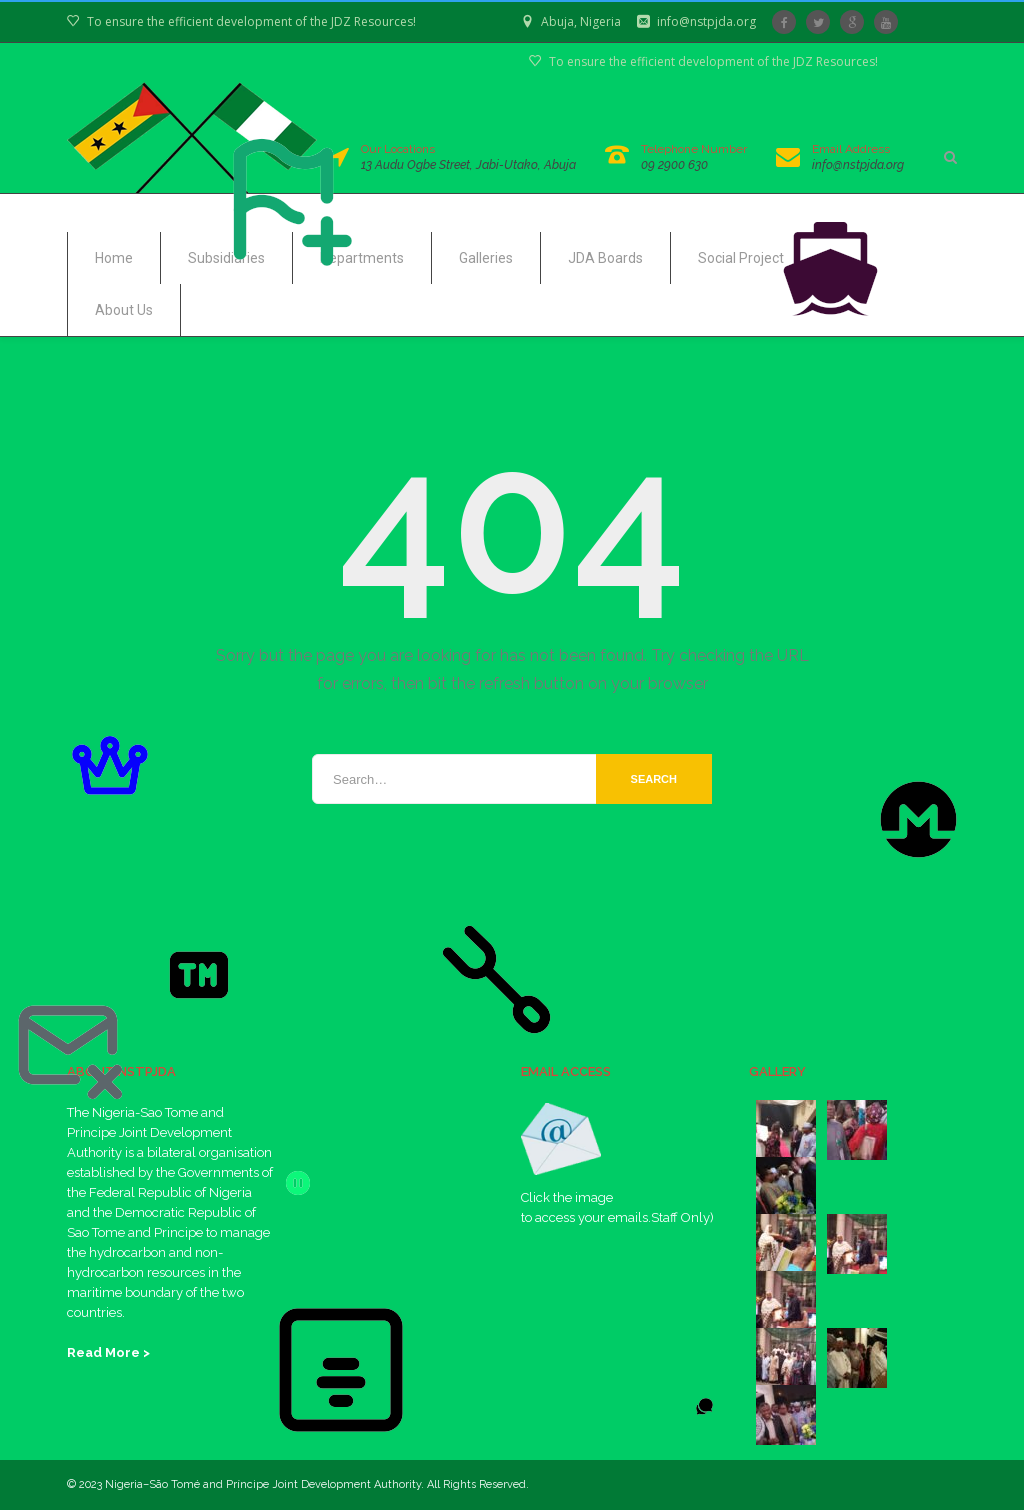 This screenshot has height=1510, width=1024. Describe the element at coordinates (341, 1370) in the screenshot. I see `align content to bottom center of container` at that location.